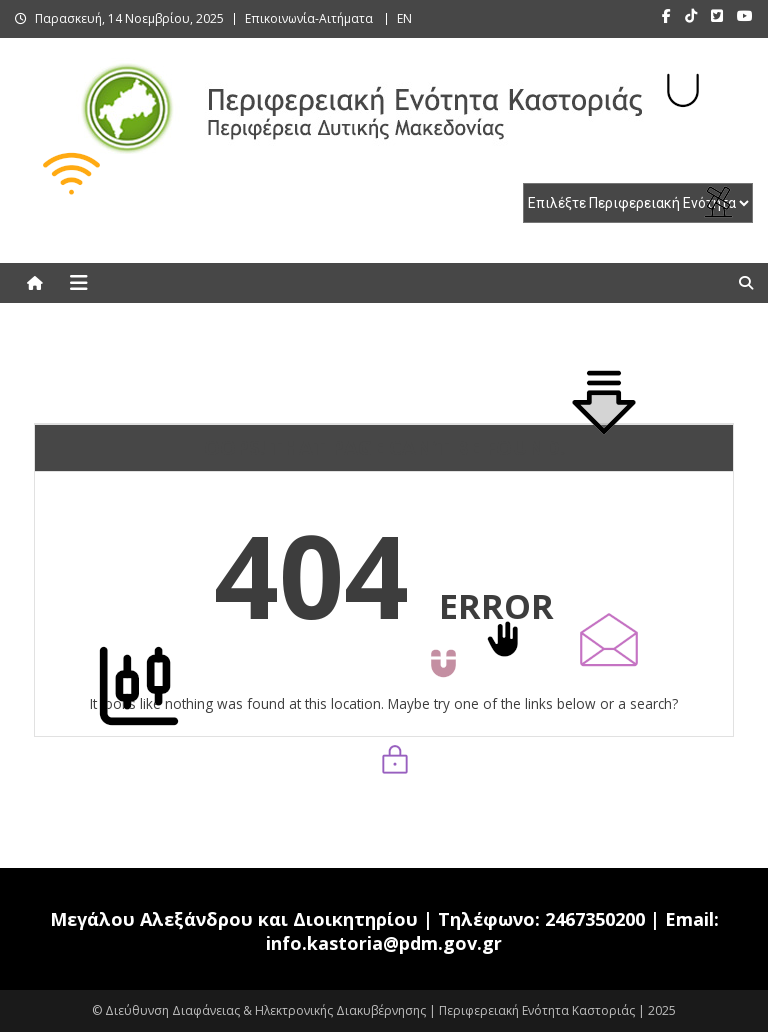 The height and width of the screenshot is (1032, 768). I want to click on download file or content, so click(604, 400).